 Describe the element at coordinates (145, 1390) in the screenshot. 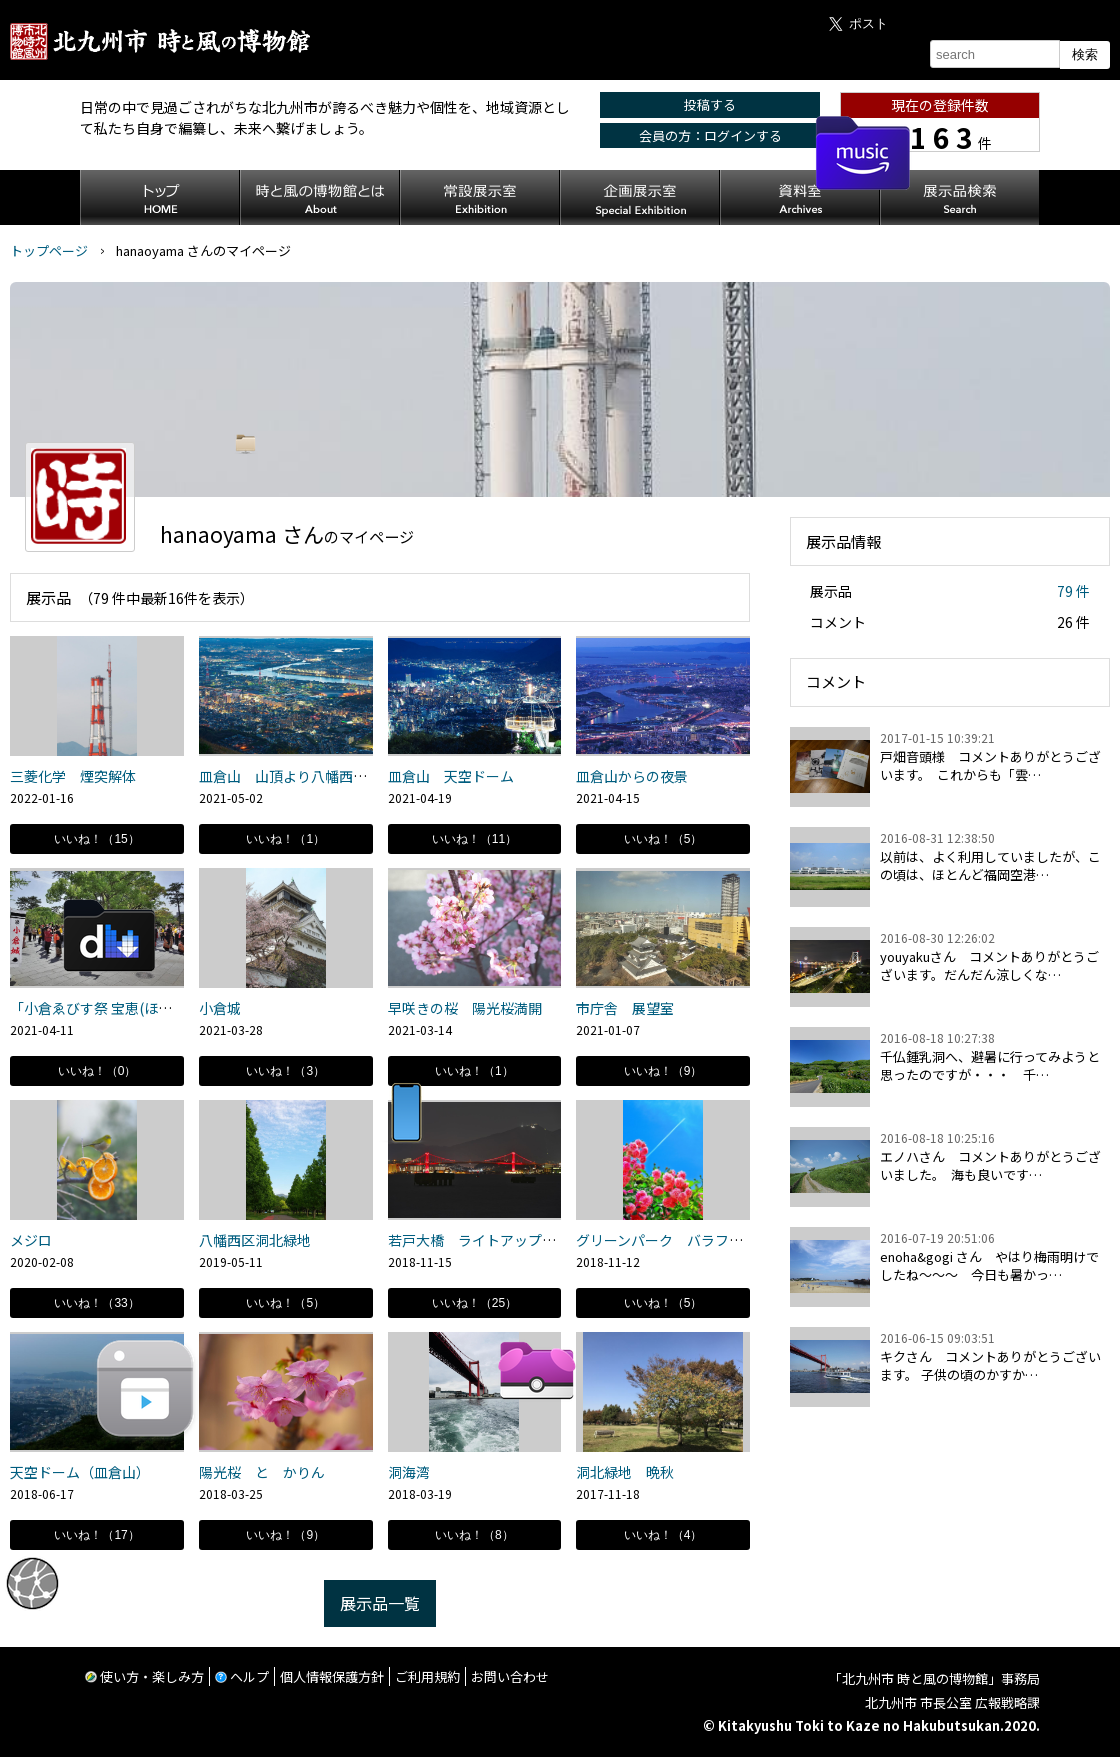

I see `open video or media playback preferences` at that location.